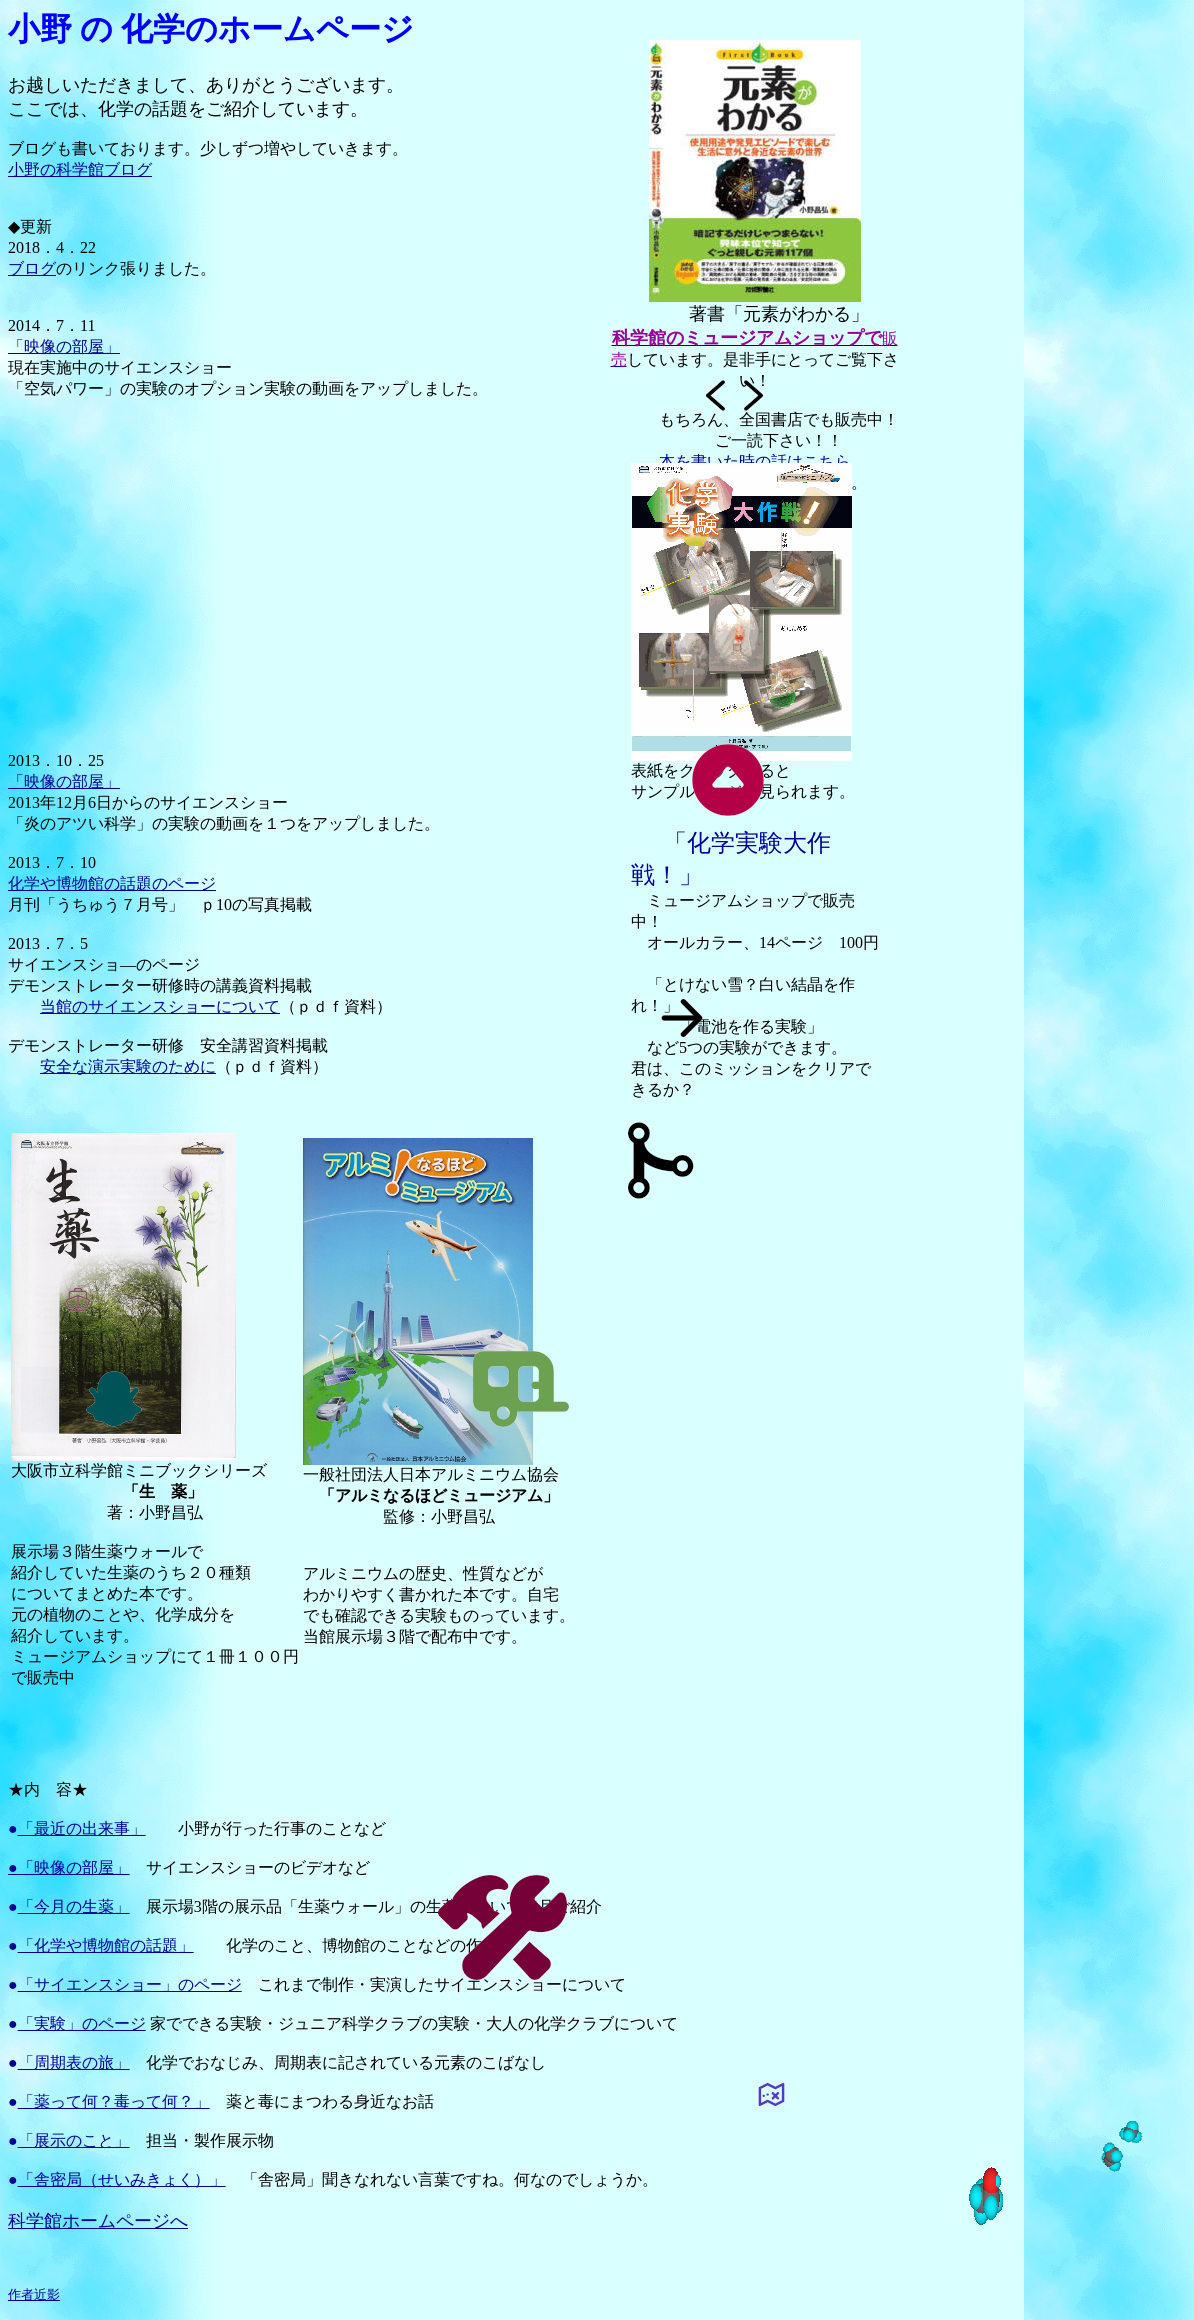 Image resolution: width=1194 pixels, height=2320 pixels. Describe the element at coordinates (78, 1300) in the screenshot. I see `access boat or ferry services` at that location.